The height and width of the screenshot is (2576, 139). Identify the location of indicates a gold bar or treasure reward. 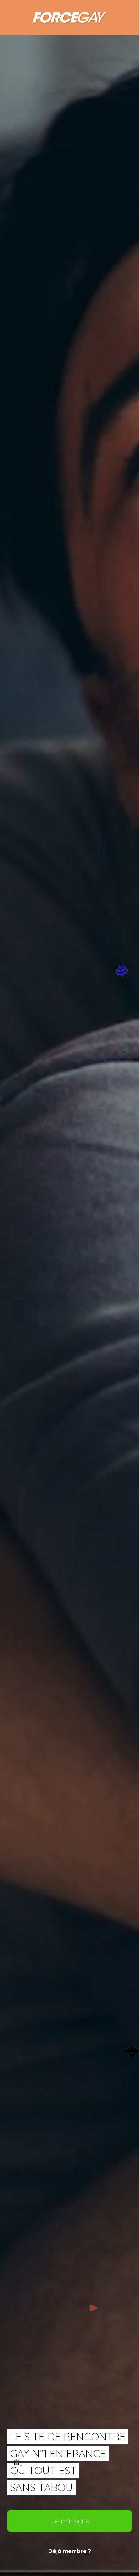
(122, 971).